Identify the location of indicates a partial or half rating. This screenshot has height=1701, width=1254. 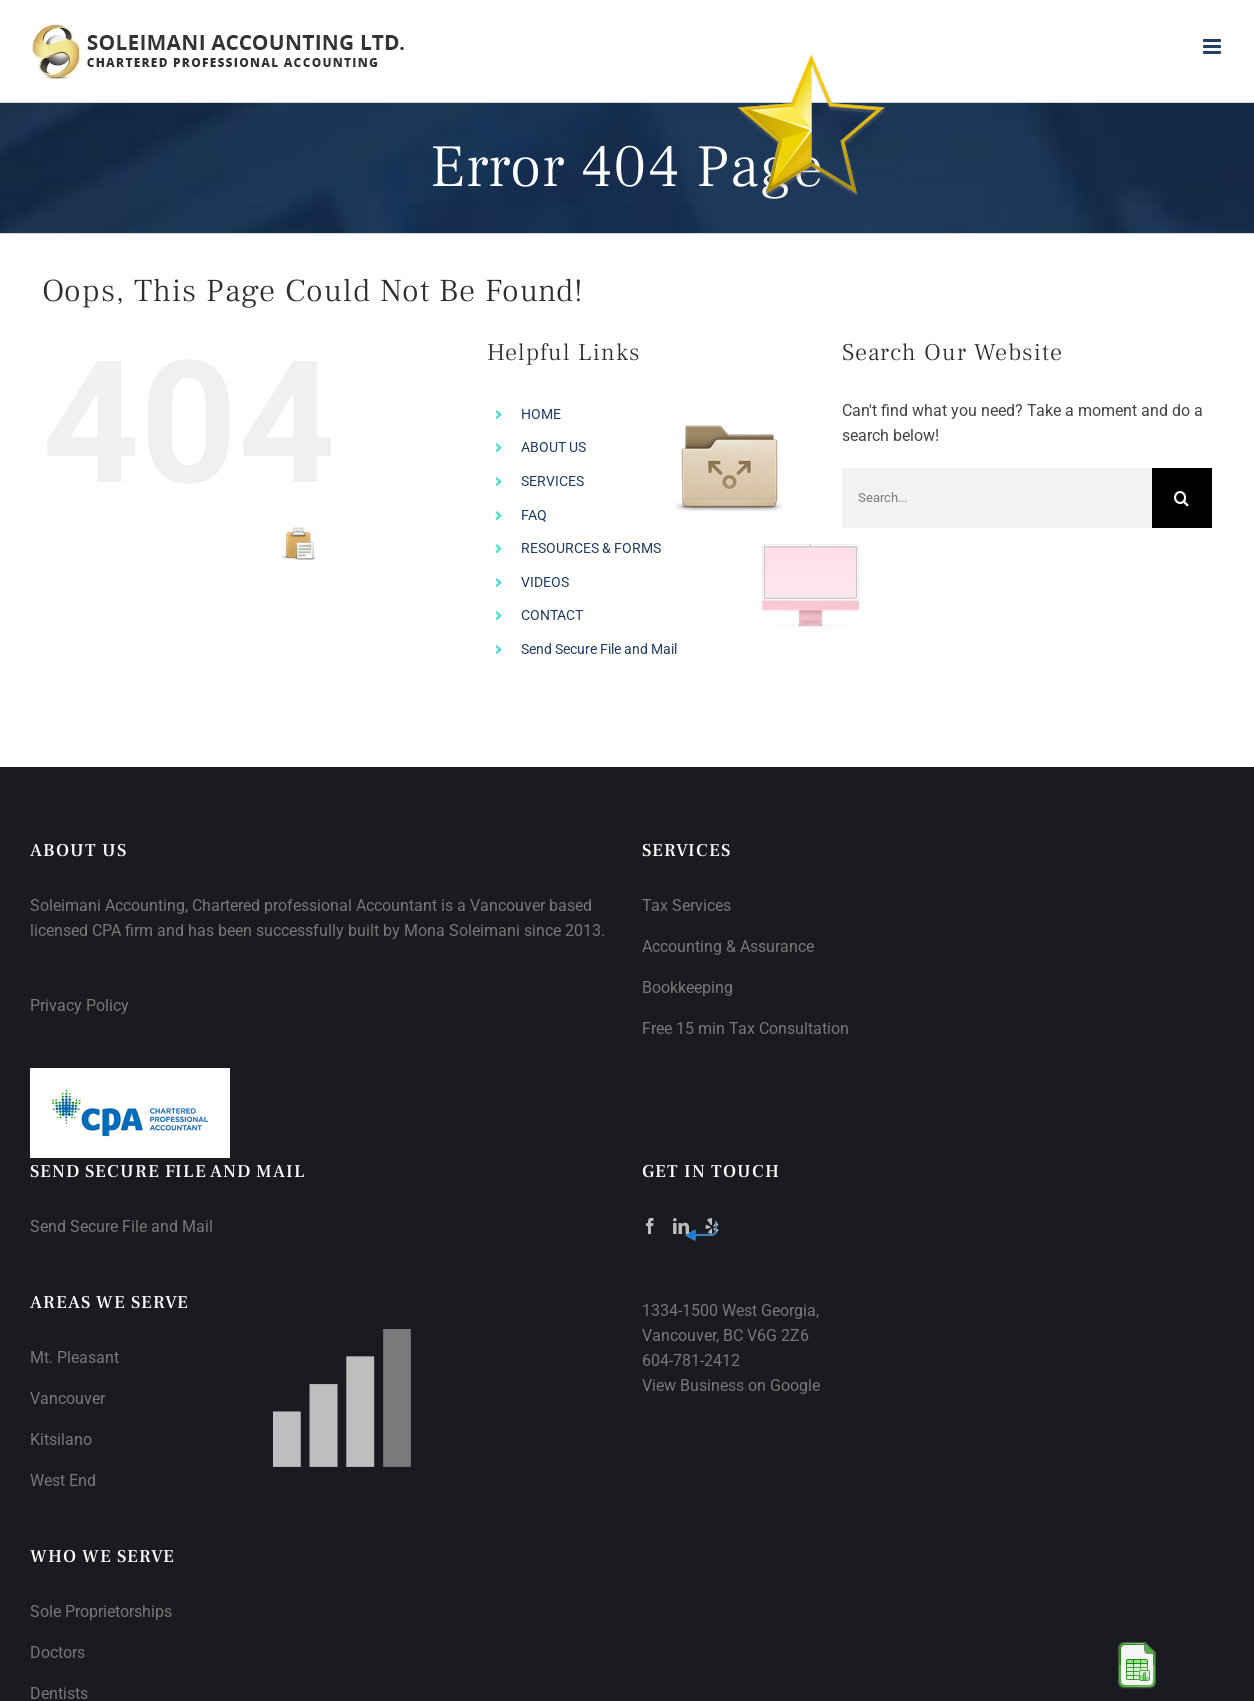
(811, 130).